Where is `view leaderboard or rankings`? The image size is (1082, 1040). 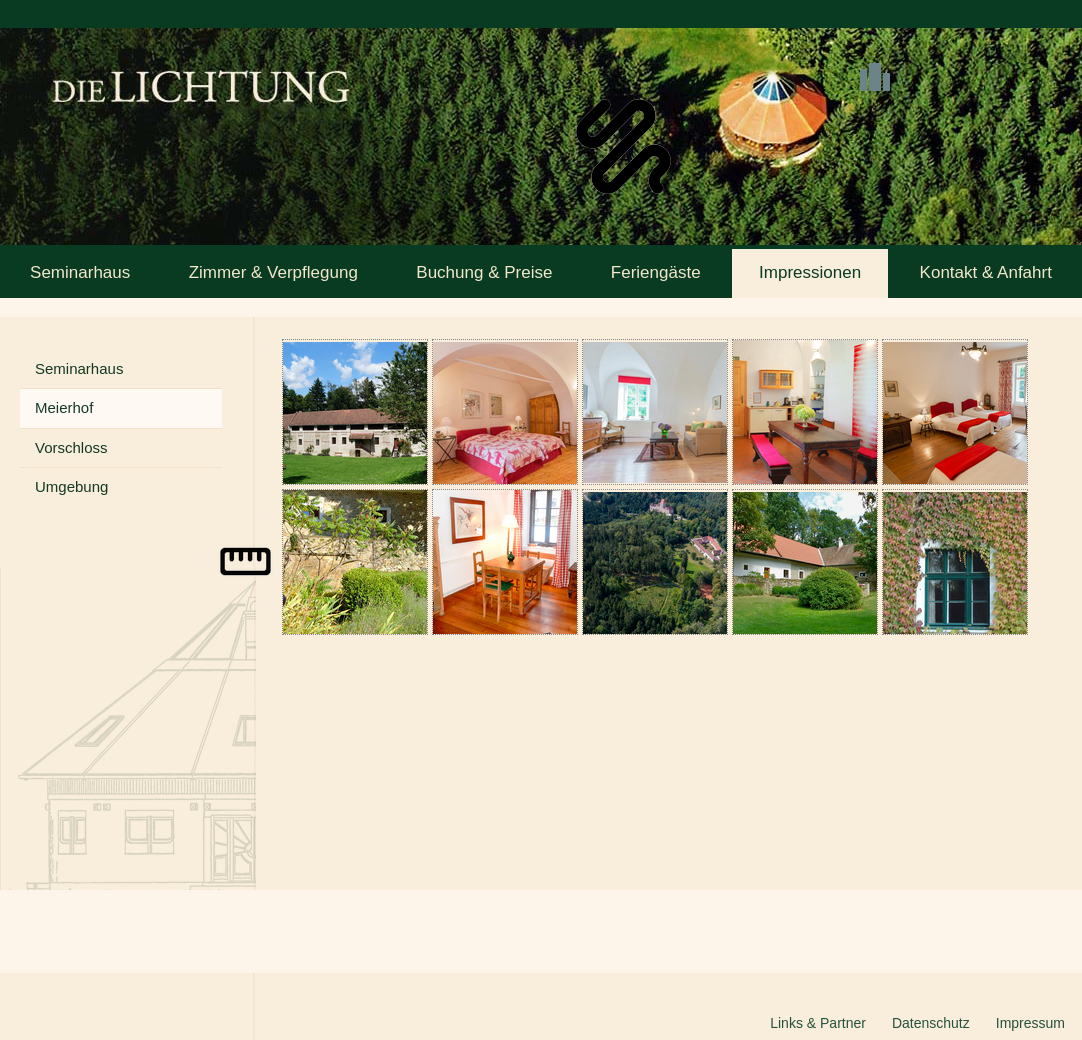 view leaderboard or rankings is located at coordinates (875, 77).